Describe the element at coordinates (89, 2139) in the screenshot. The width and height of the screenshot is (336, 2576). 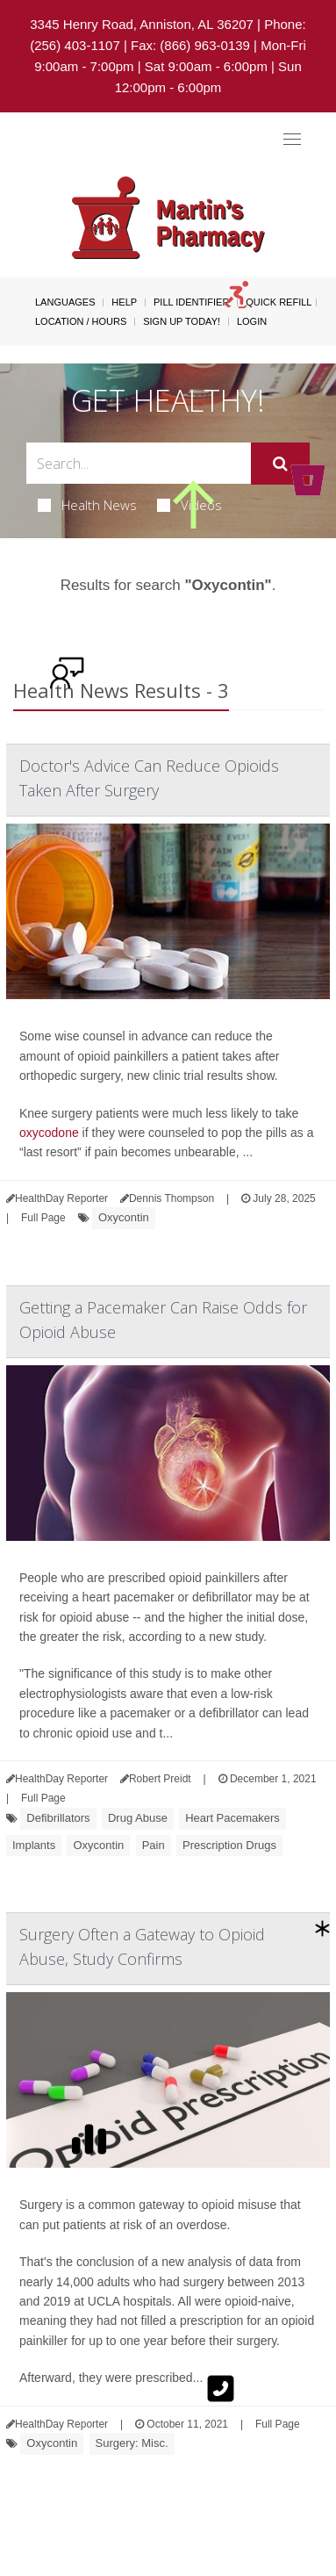
I see `view analytics or statistics` at that location.